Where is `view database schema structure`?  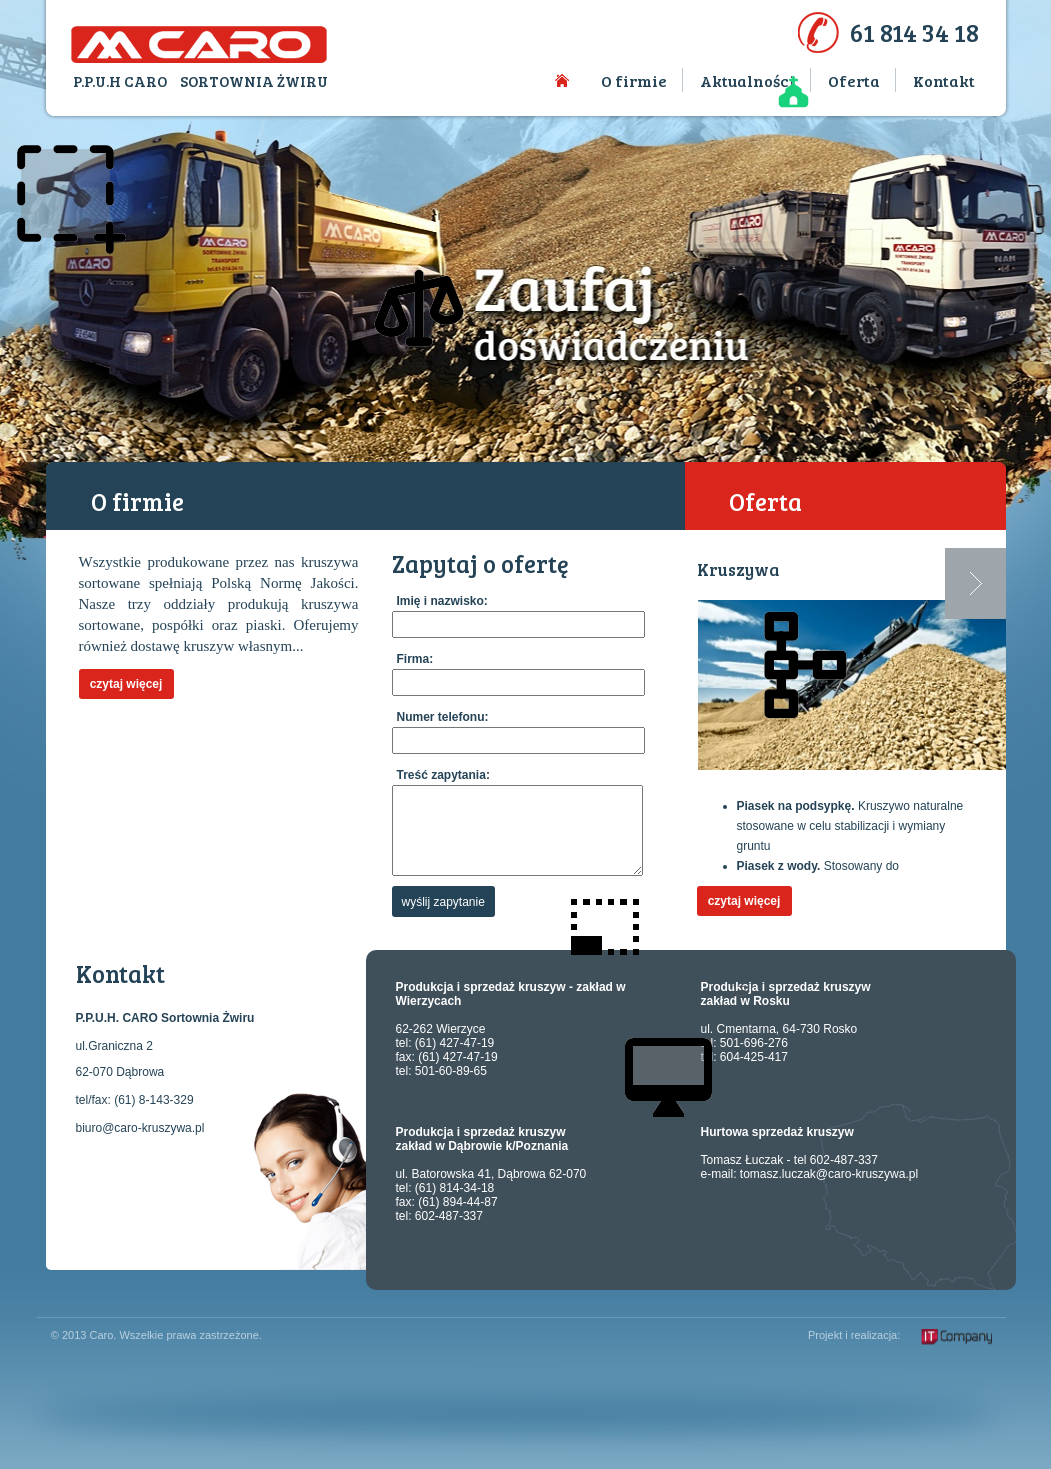
view database schema structure is located at coordinates (803, 665).